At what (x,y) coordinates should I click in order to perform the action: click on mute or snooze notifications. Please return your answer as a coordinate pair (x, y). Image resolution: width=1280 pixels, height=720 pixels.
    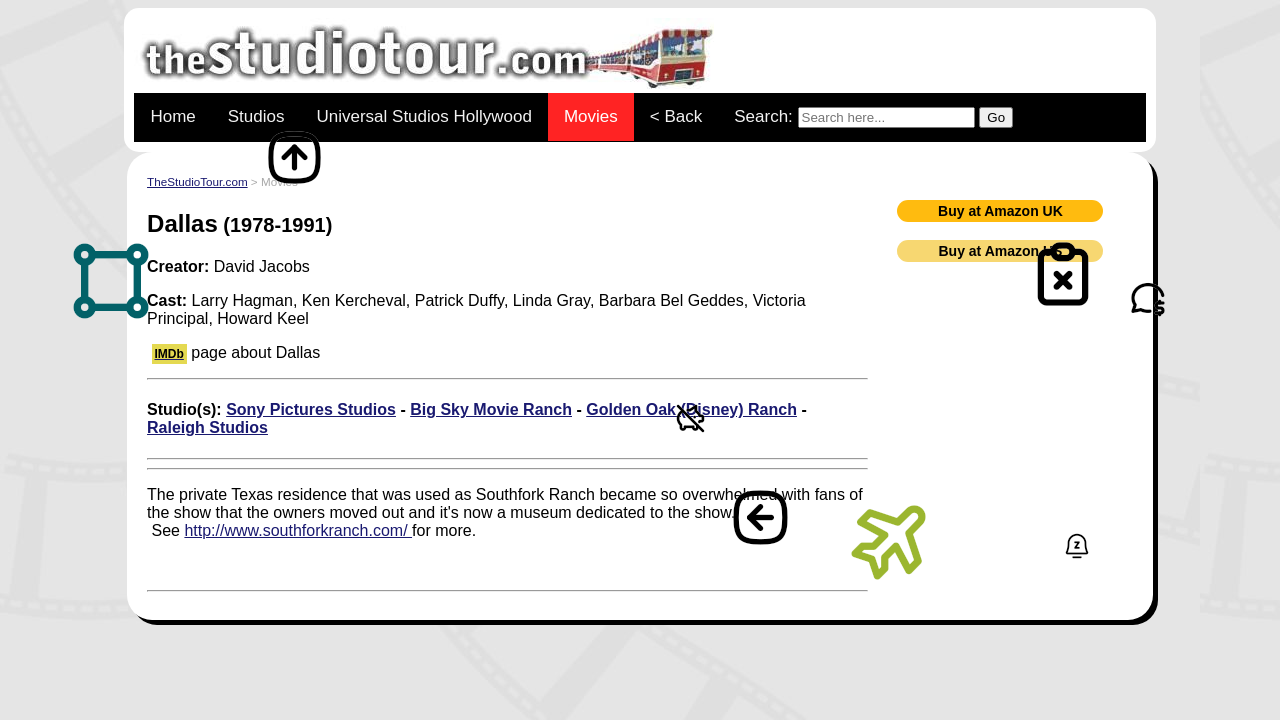
    Looking at the image, I should click on (1077, 546).